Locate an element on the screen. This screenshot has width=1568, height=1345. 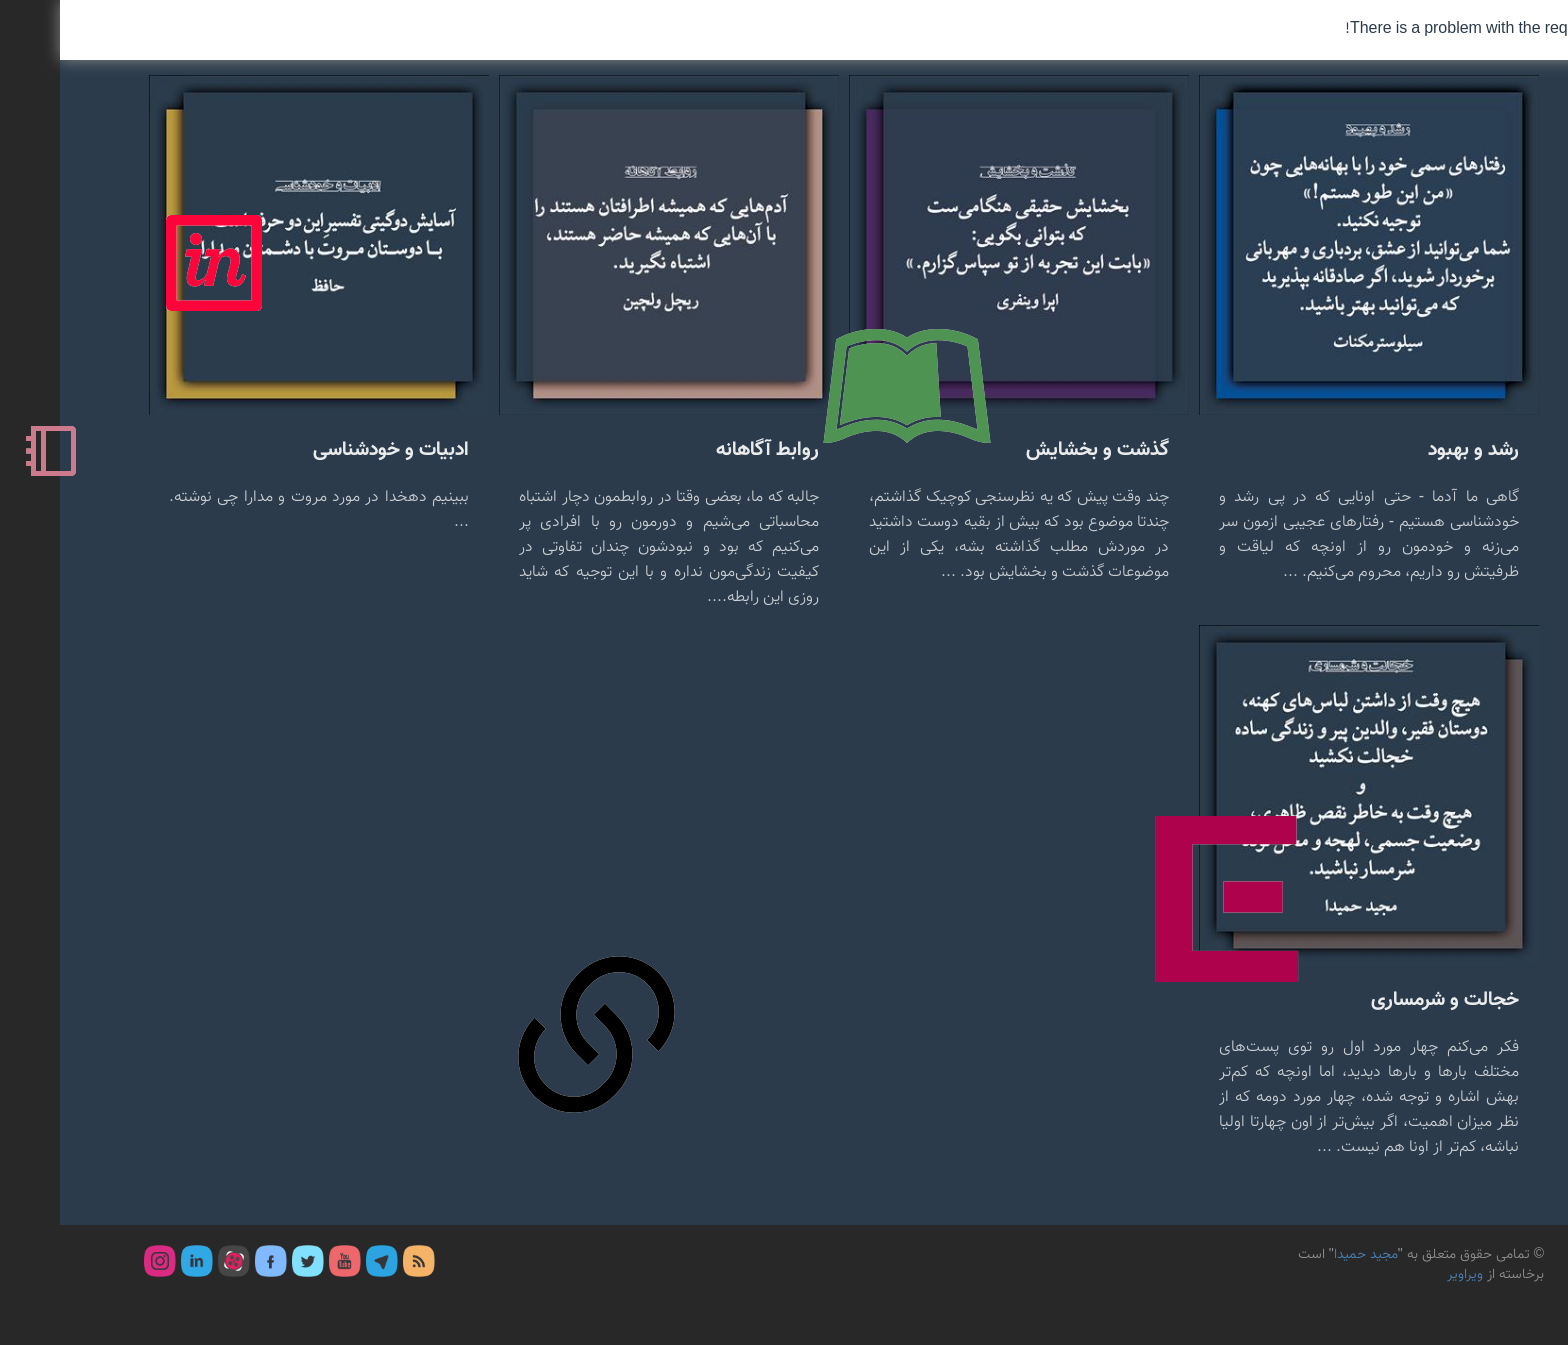
view linked accounts or connections is located at coordinates (596, 1034).